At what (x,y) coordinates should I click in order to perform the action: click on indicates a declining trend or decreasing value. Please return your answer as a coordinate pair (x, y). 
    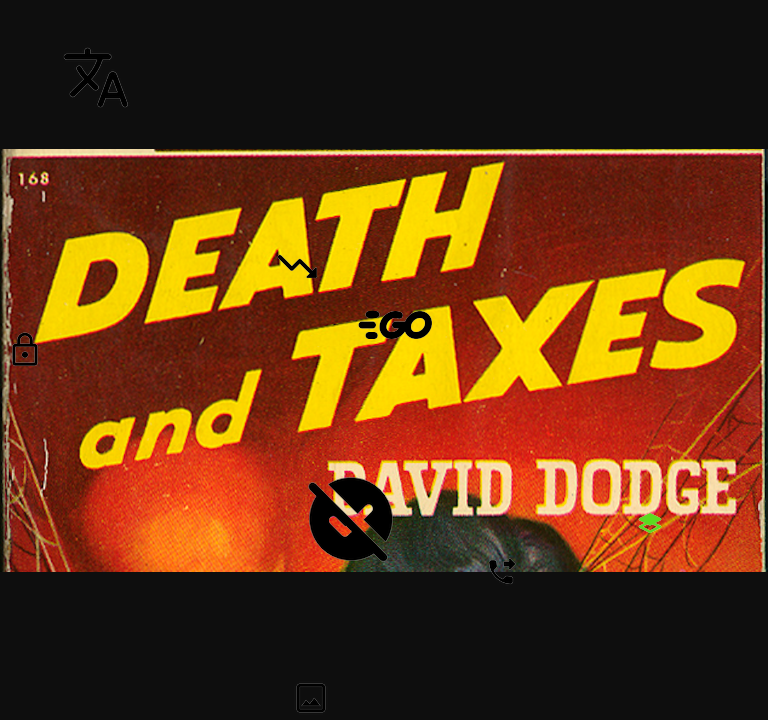
    Looking at the image, I should click on (297, 266).